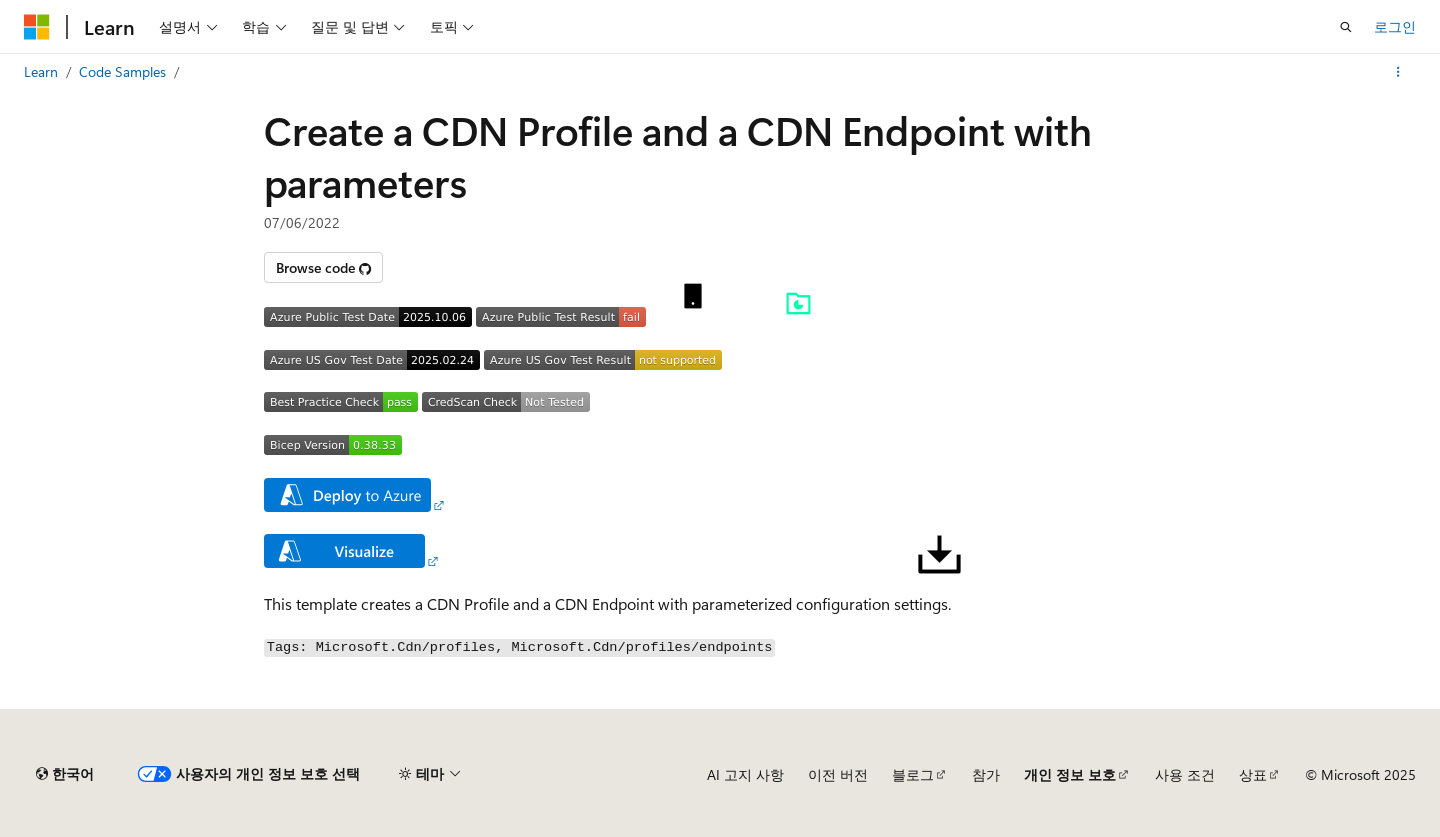  Describe the element at coordinates (693, 296) in the screenshot. I see `access mobile device settings` at that location.